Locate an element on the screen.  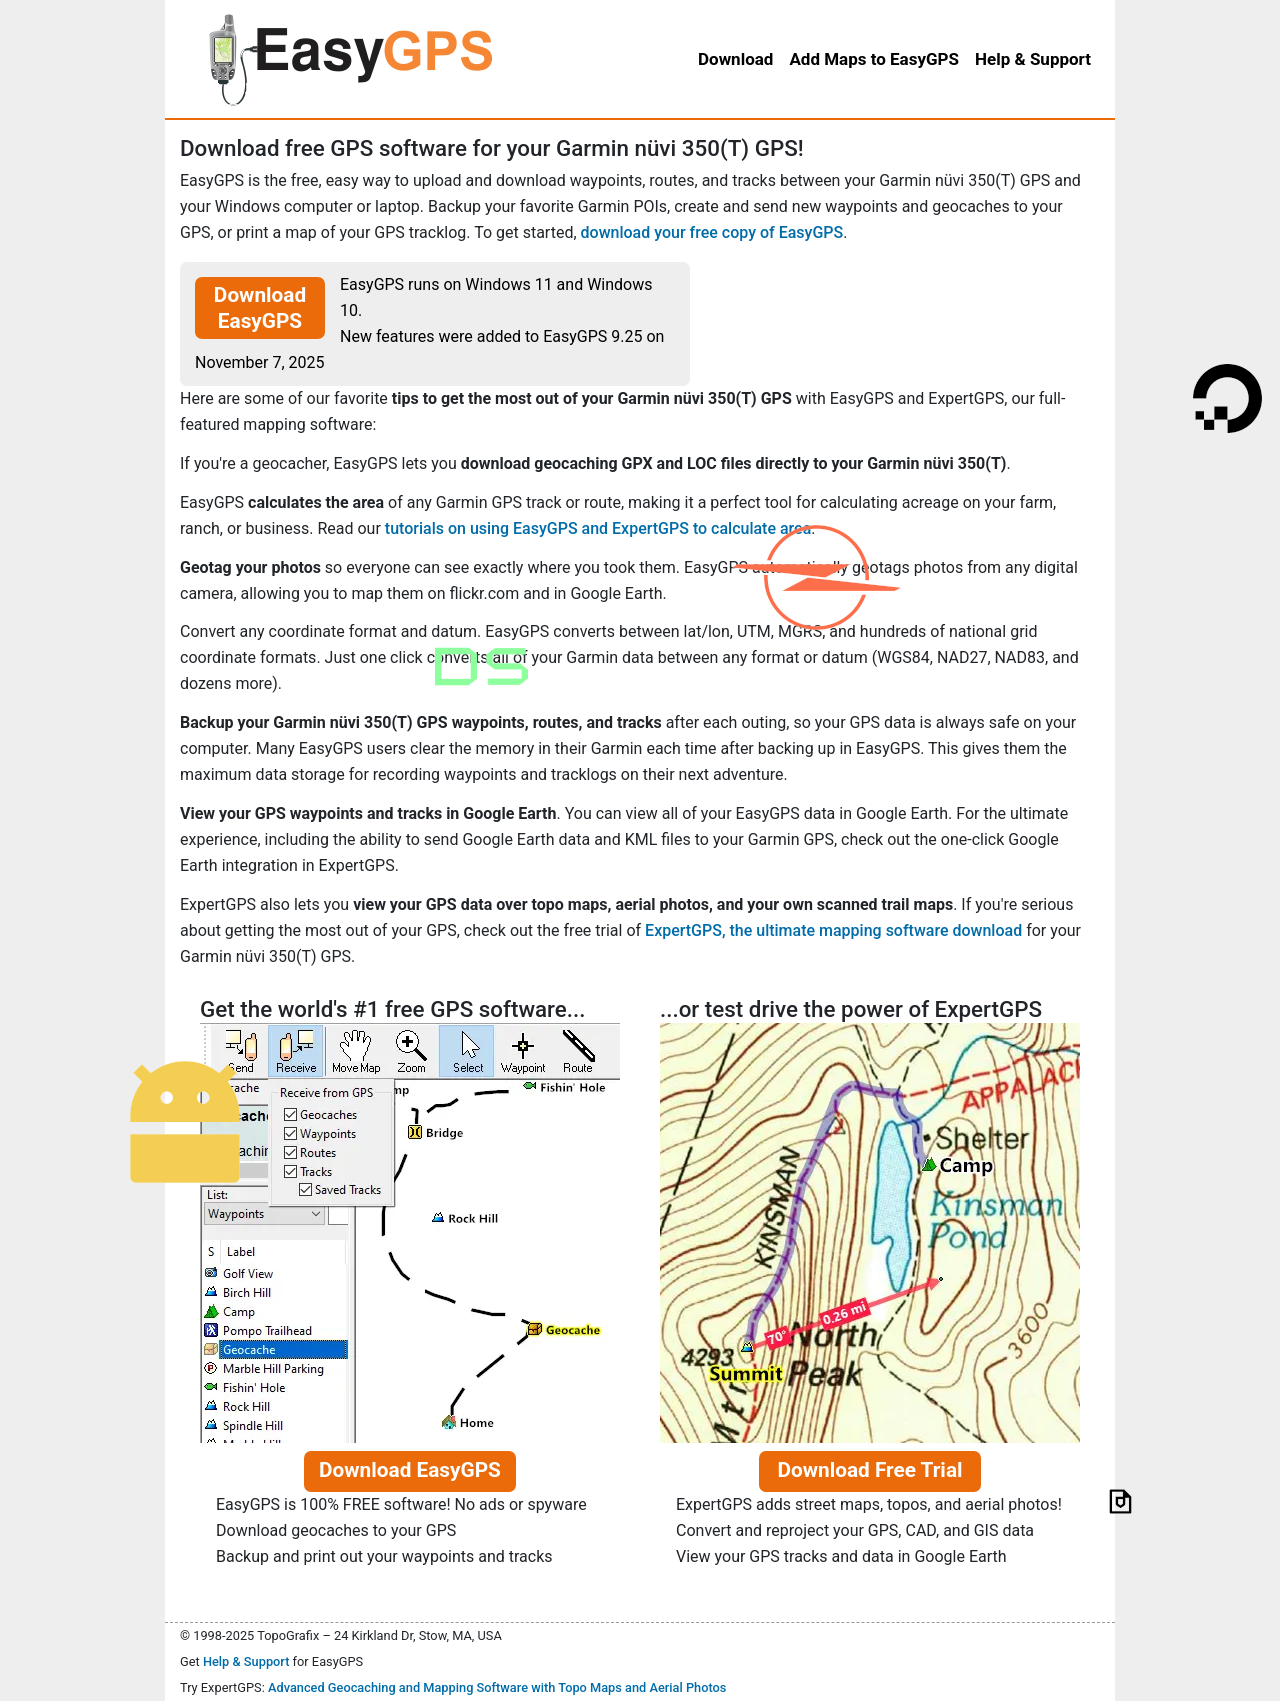
opel brand logo is located at coordinates (816, 577).